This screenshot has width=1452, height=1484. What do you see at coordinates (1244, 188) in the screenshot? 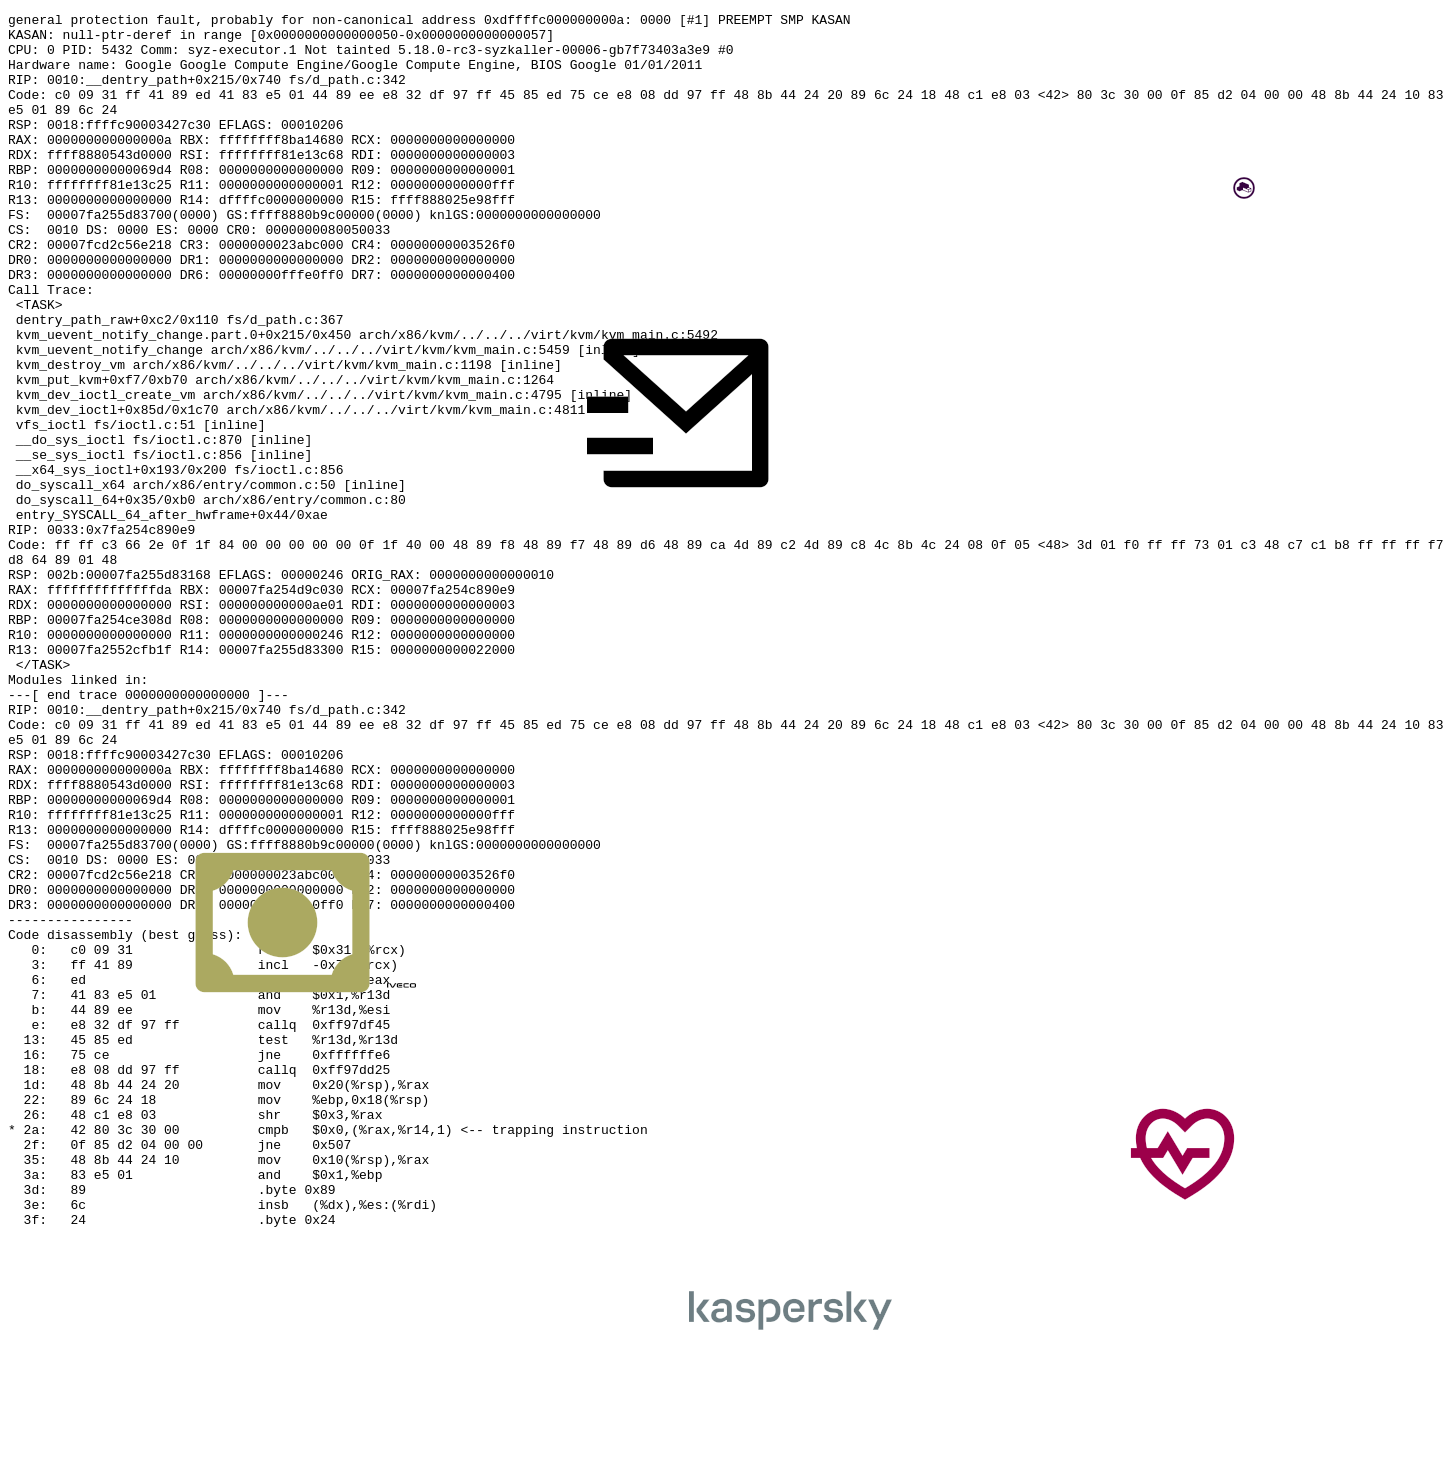
I see `indicates content is licensed for remixing` at bounding box center [1244, 188].